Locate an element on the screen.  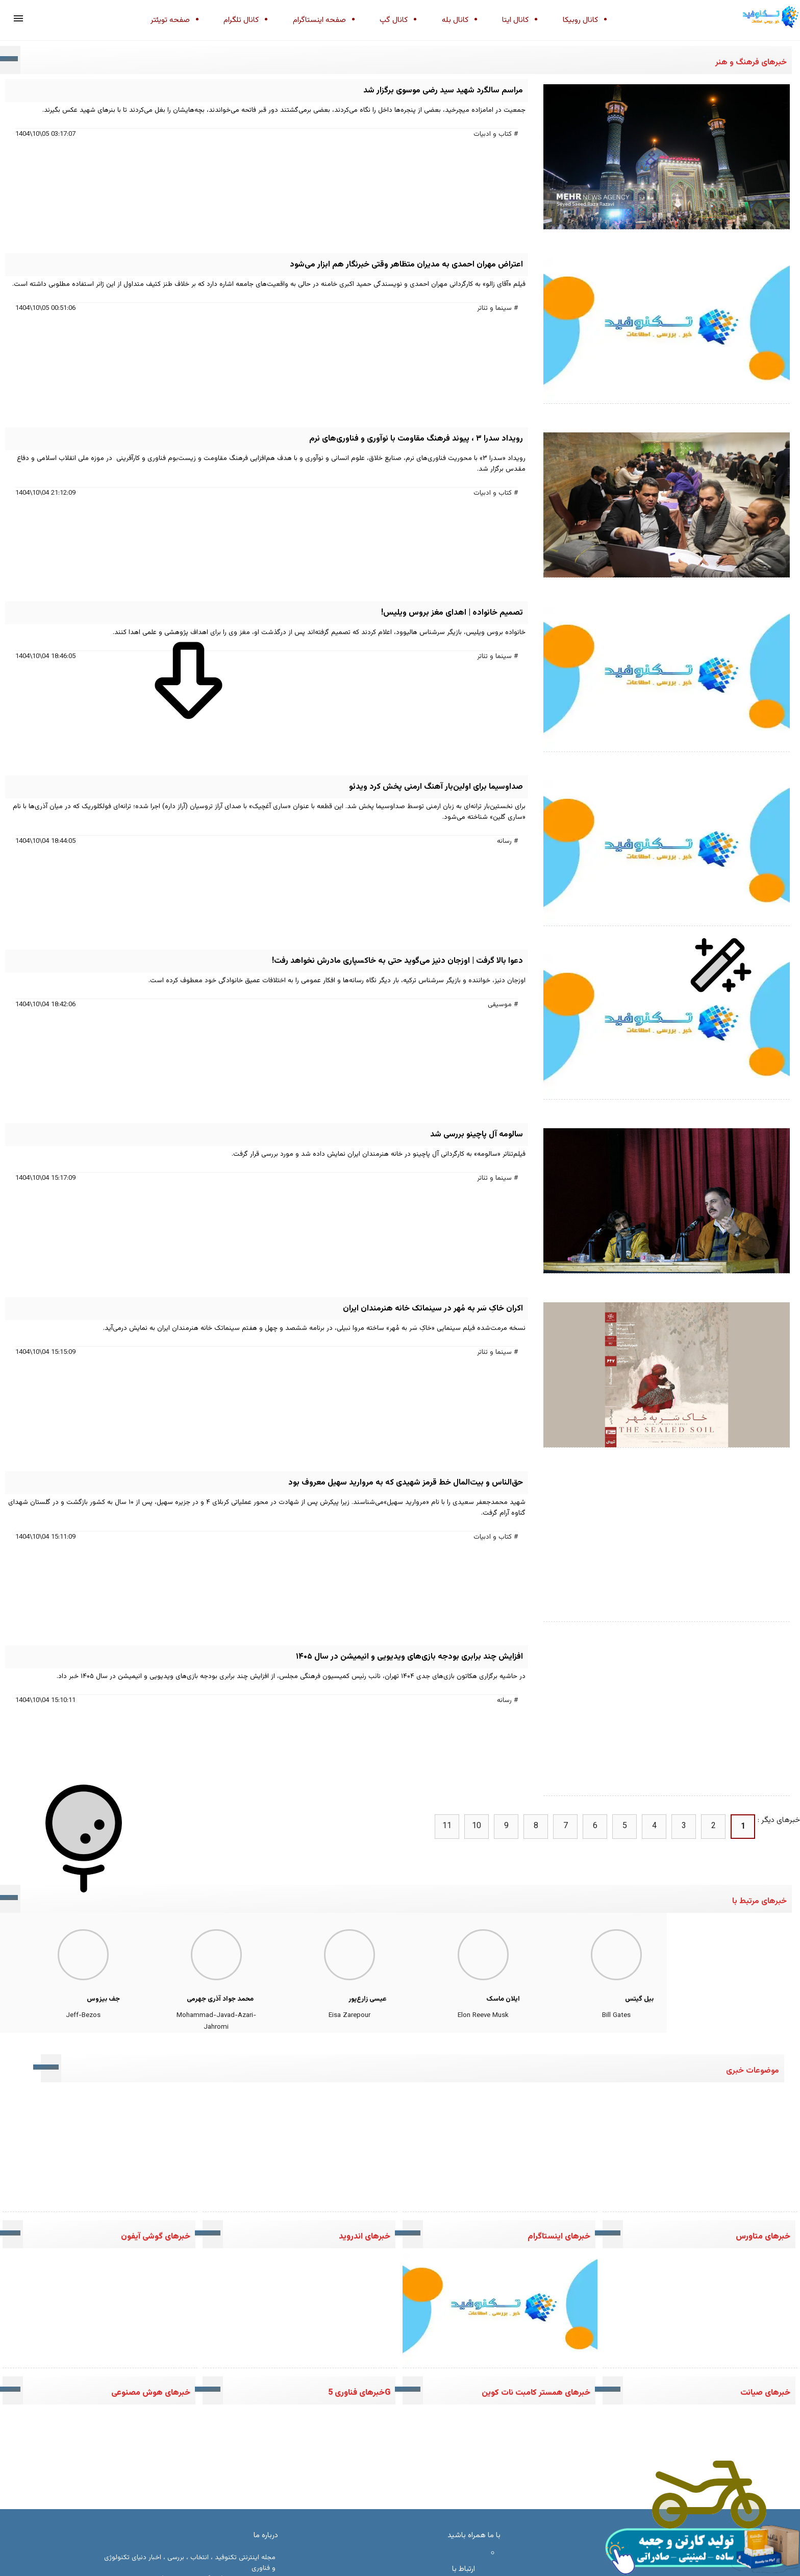
apply auto-enhance or smart adjustments is located at coordinates (717, 965).